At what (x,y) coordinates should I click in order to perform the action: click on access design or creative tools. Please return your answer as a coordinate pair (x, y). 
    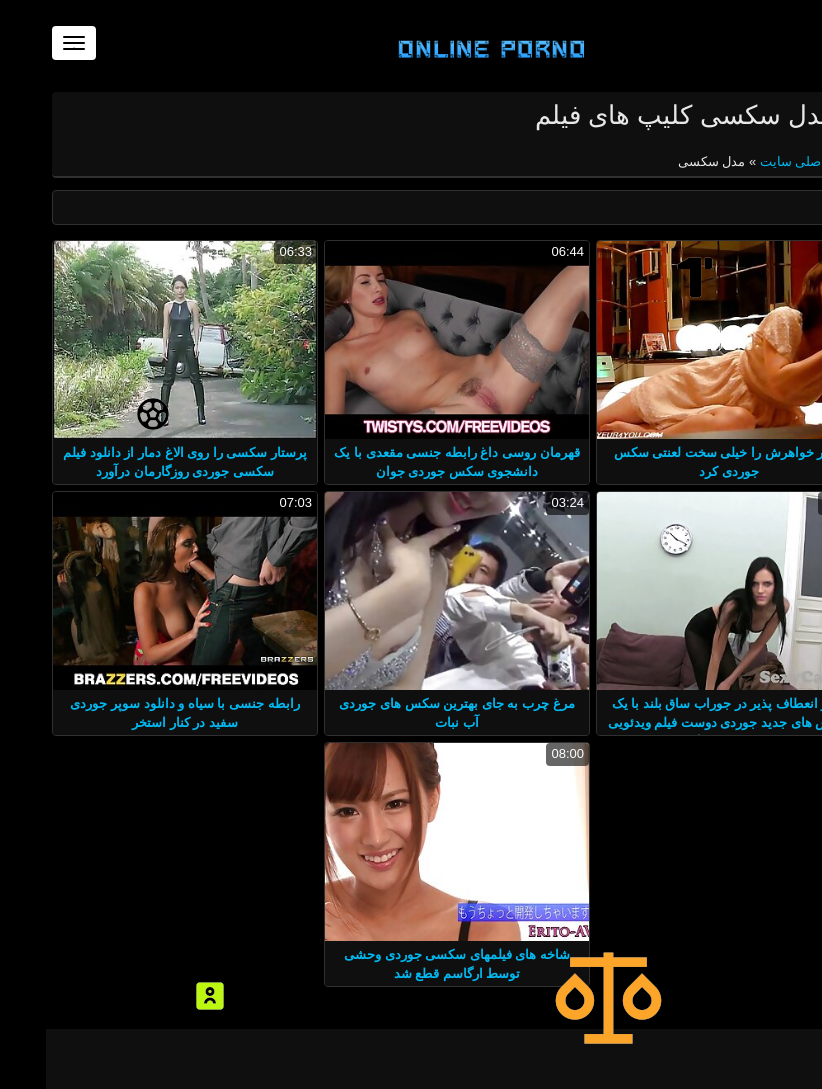
    Looking at the image, I should click on (695, 276).